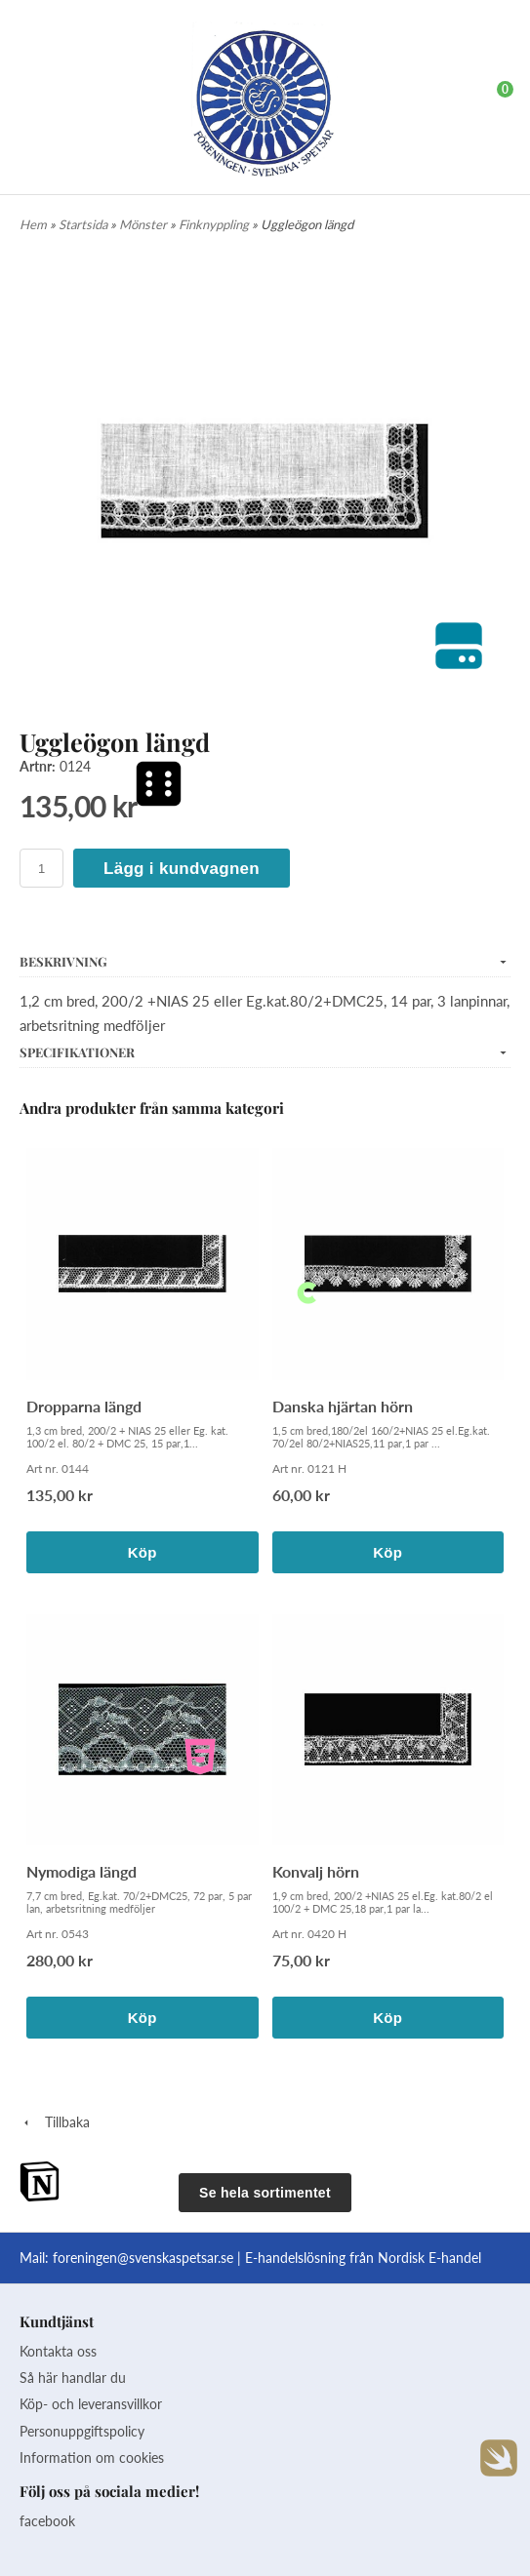  Describe the element at coordinates (158, 783) in the screenshot. I see `roll or randomize a selection` at that location.